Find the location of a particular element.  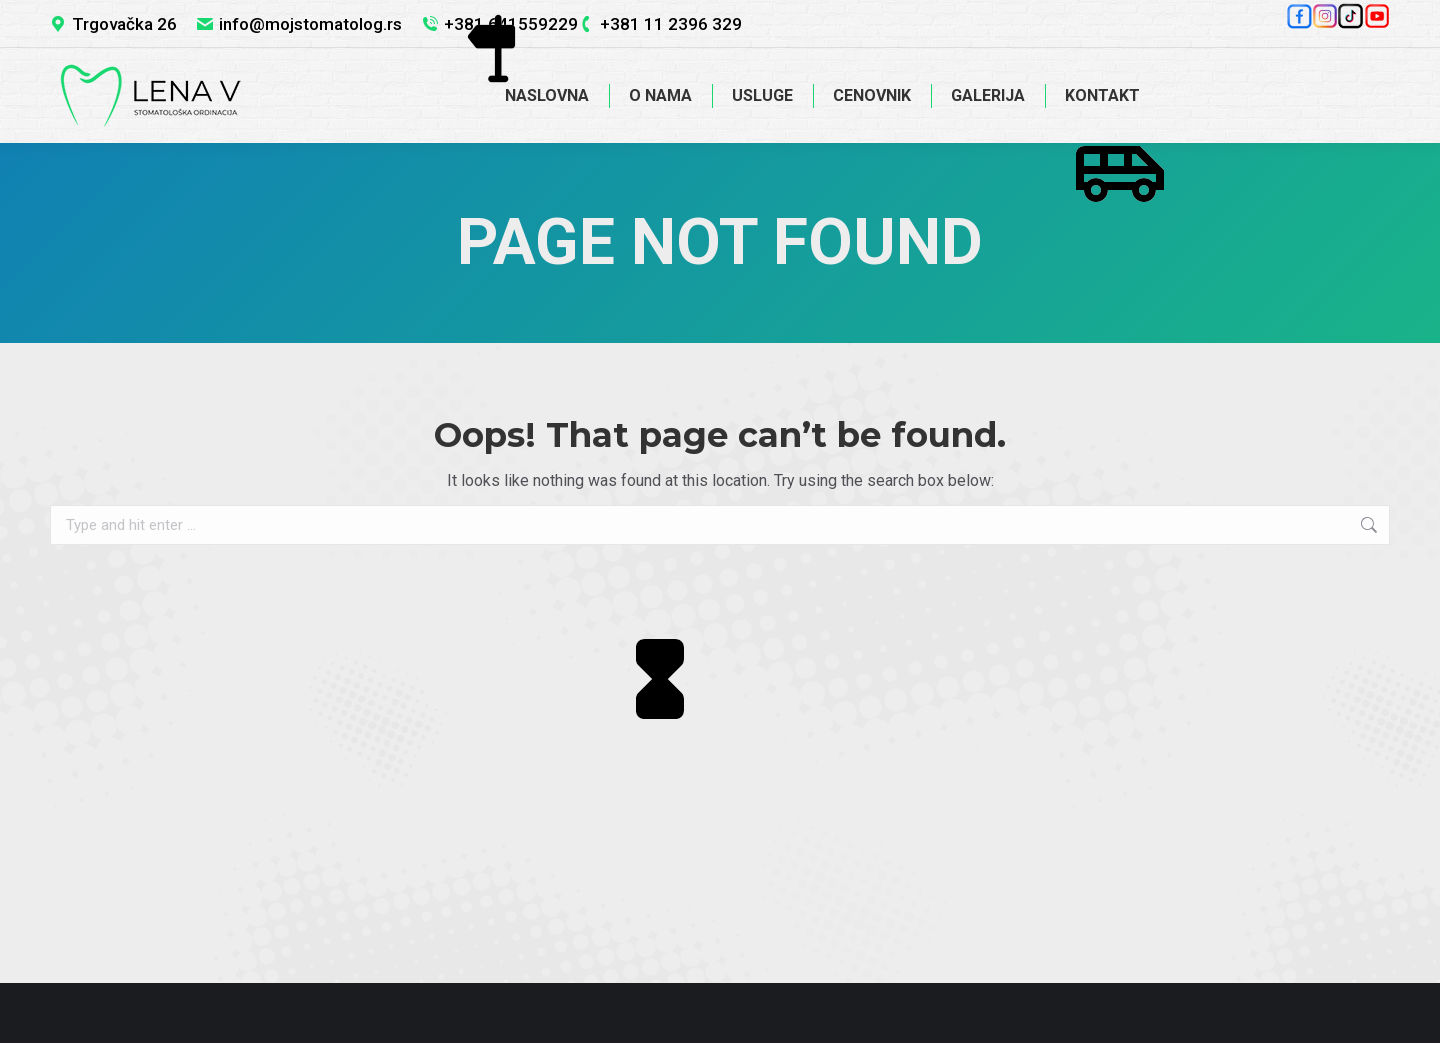

navigate to previous step or section is located at coordinates (491, 48).